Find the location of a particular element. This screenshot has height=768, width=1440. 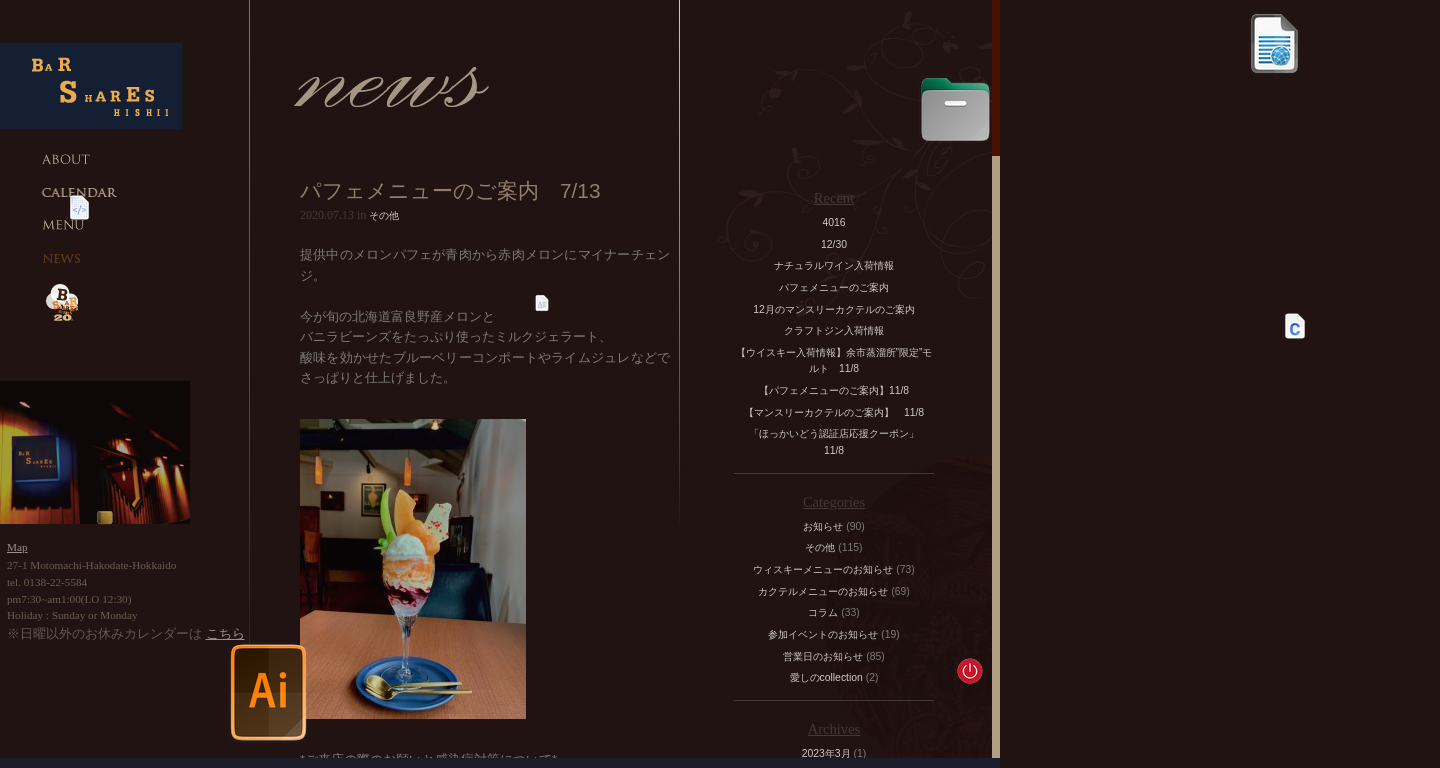

access your desktop folder is located at coordinates (105, 517).